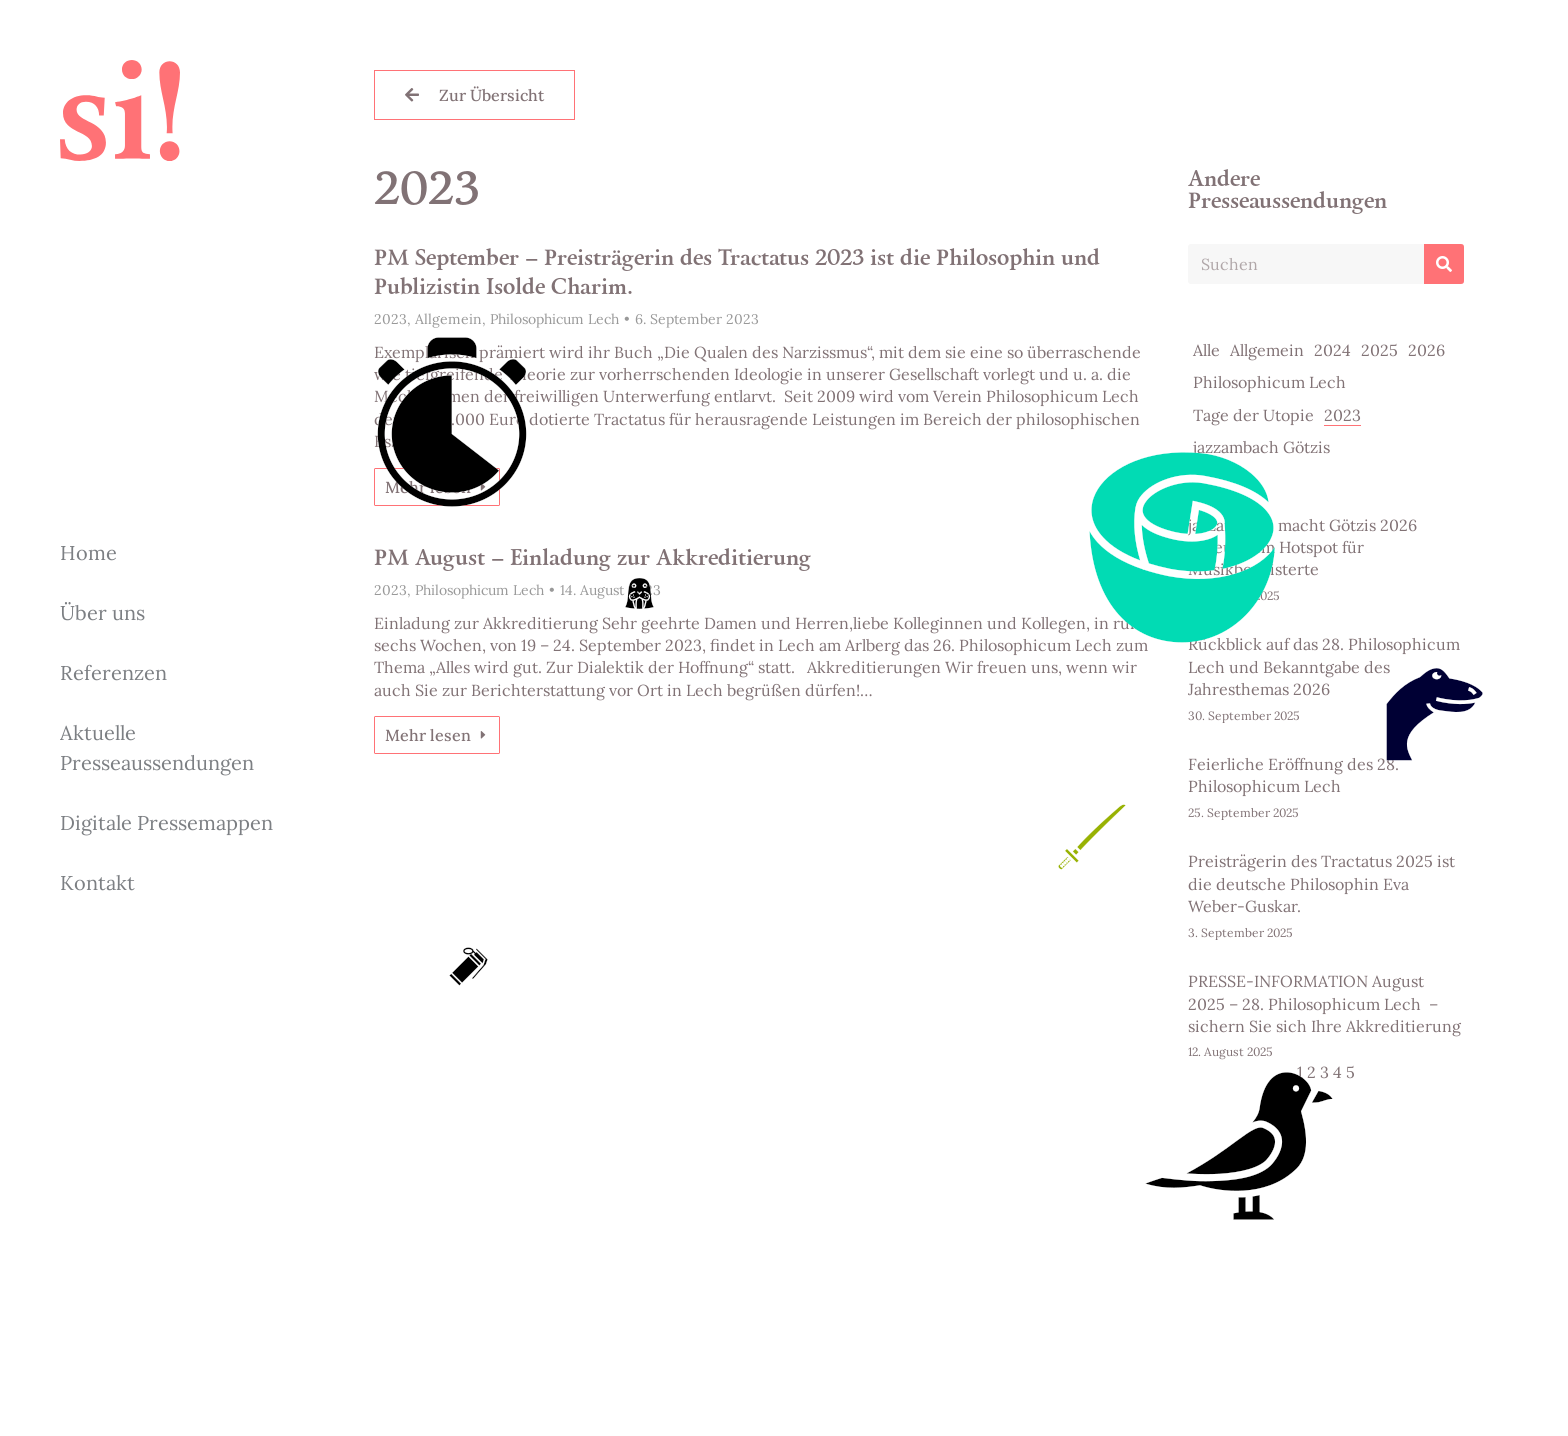  I want to click on access dinosaur-related content or games, so click(1436, 711).